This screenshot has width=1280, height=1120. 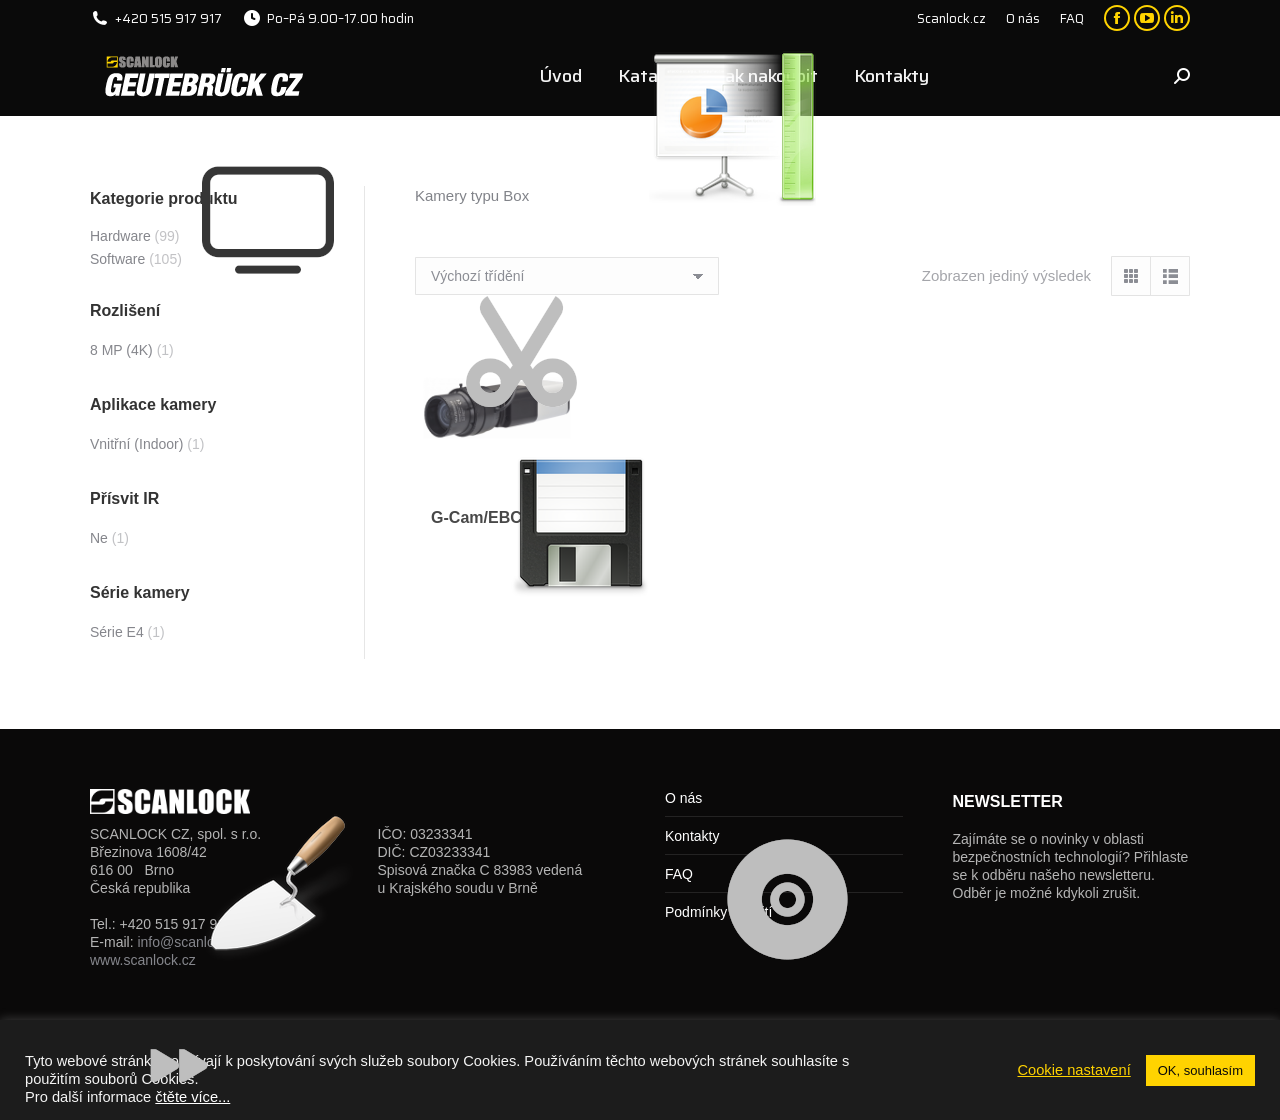 What do you see at coordinates (787, 899) in the screenshot?
I see `indicates optical disc drive or CD/DVD media` at bounding box center [787, 899].